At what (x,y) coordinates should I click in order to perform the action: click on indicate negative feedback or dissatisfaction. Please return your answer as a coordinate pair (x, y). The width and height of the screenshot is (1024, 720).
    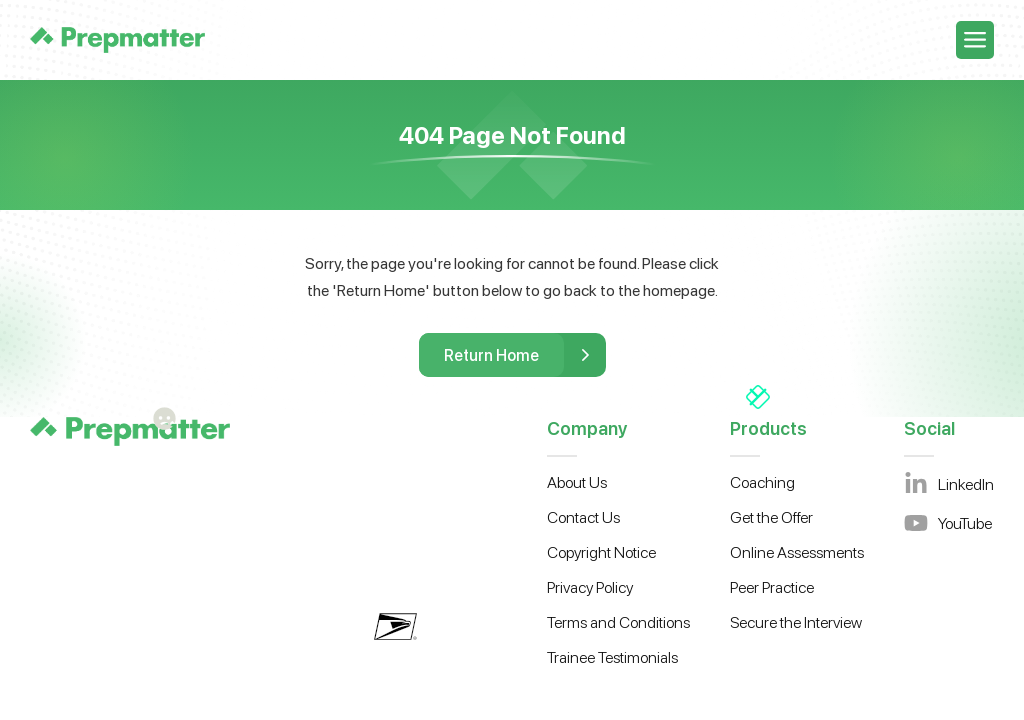
    Looking at the image, I should click on (164, 418).